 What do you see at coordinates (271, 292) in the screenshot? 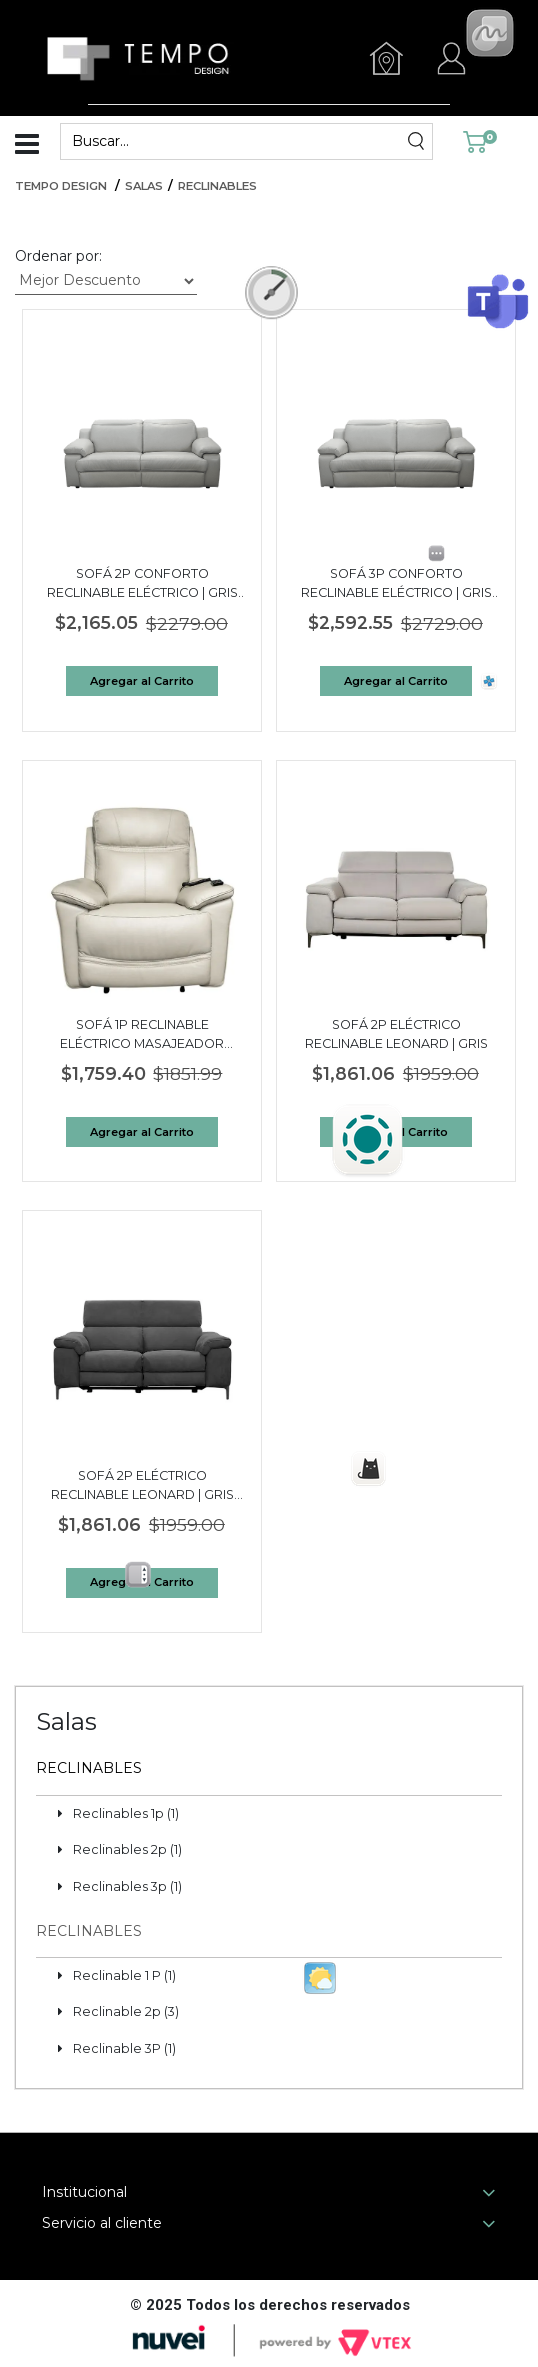
I see `open sysprof system profiler` at bounding box center [271, 292].